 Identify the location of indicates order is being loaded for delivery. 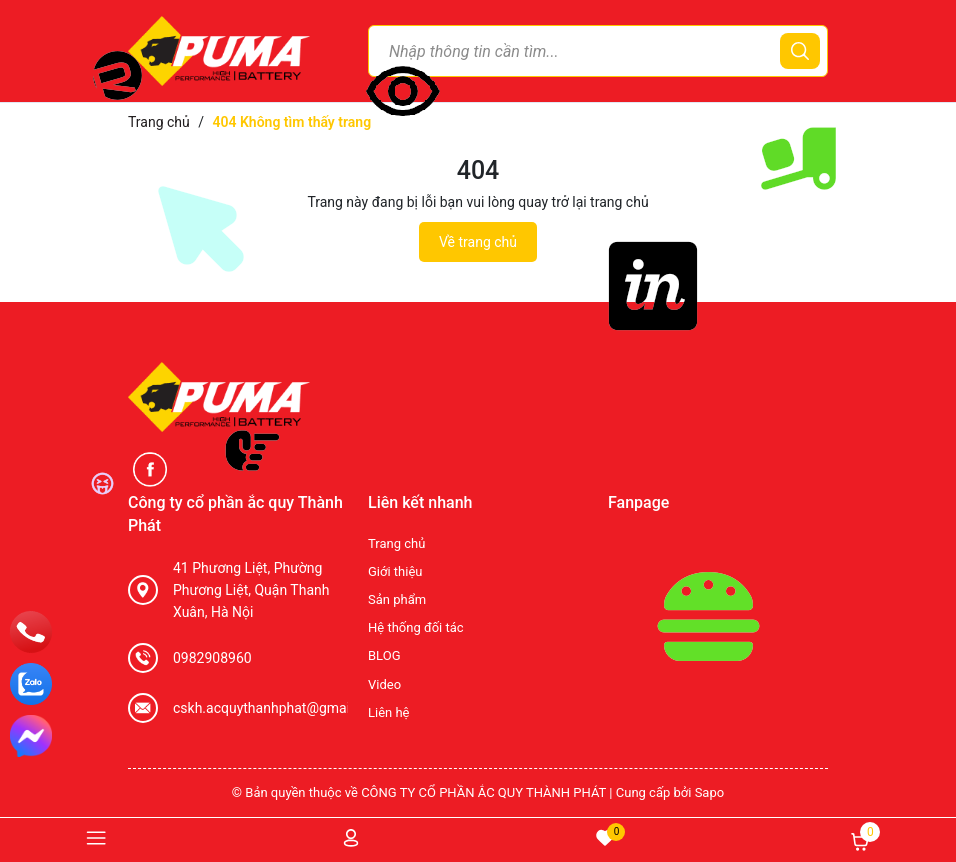
(798, 156).